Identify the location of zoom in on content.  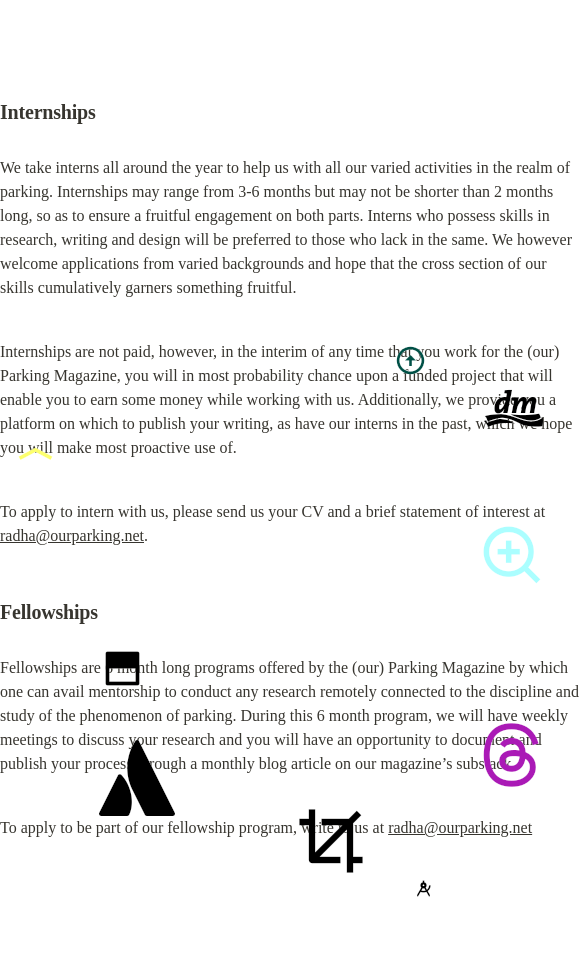
(511, 554).